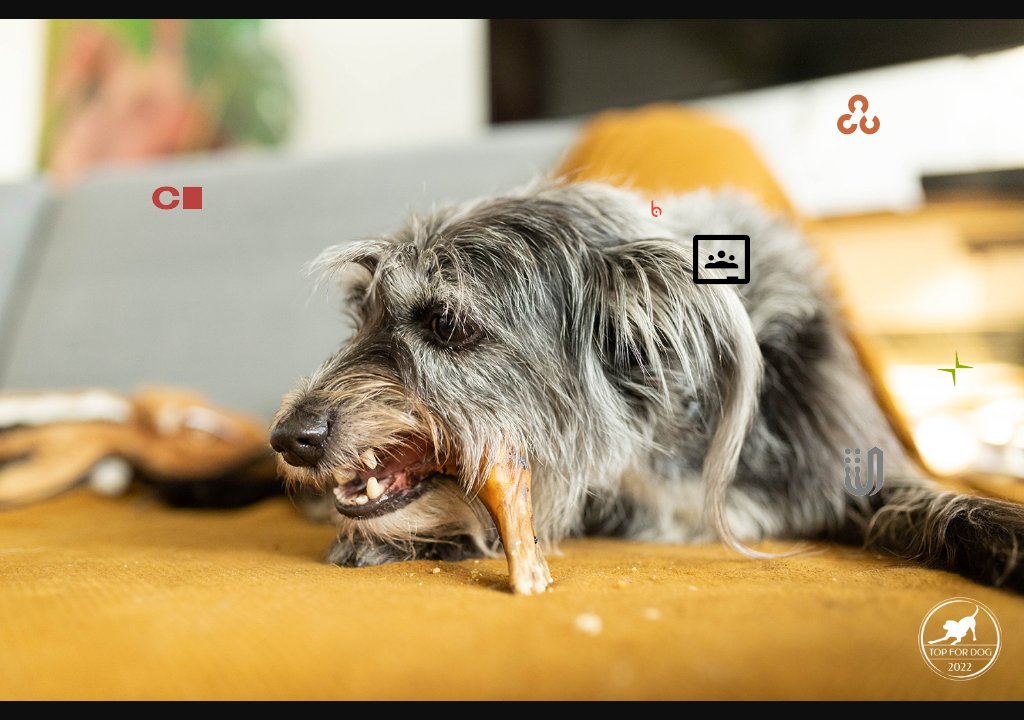 The image size is (1024, 720). Describe the element at coordinates (858, 114) in the screenshot. I see `OpenCV computer vision library logo` at that location.